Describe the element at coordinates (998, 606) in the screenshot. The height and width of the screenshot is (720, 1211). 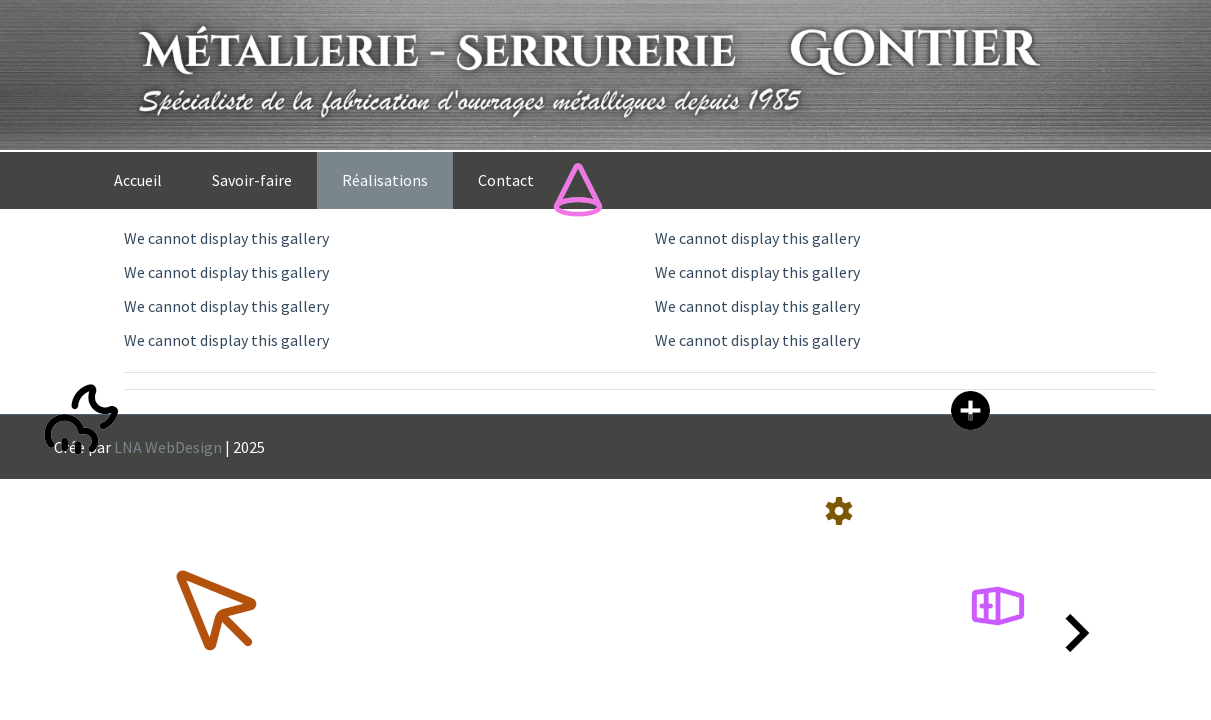
I see `view shipping or freight details` at that location.